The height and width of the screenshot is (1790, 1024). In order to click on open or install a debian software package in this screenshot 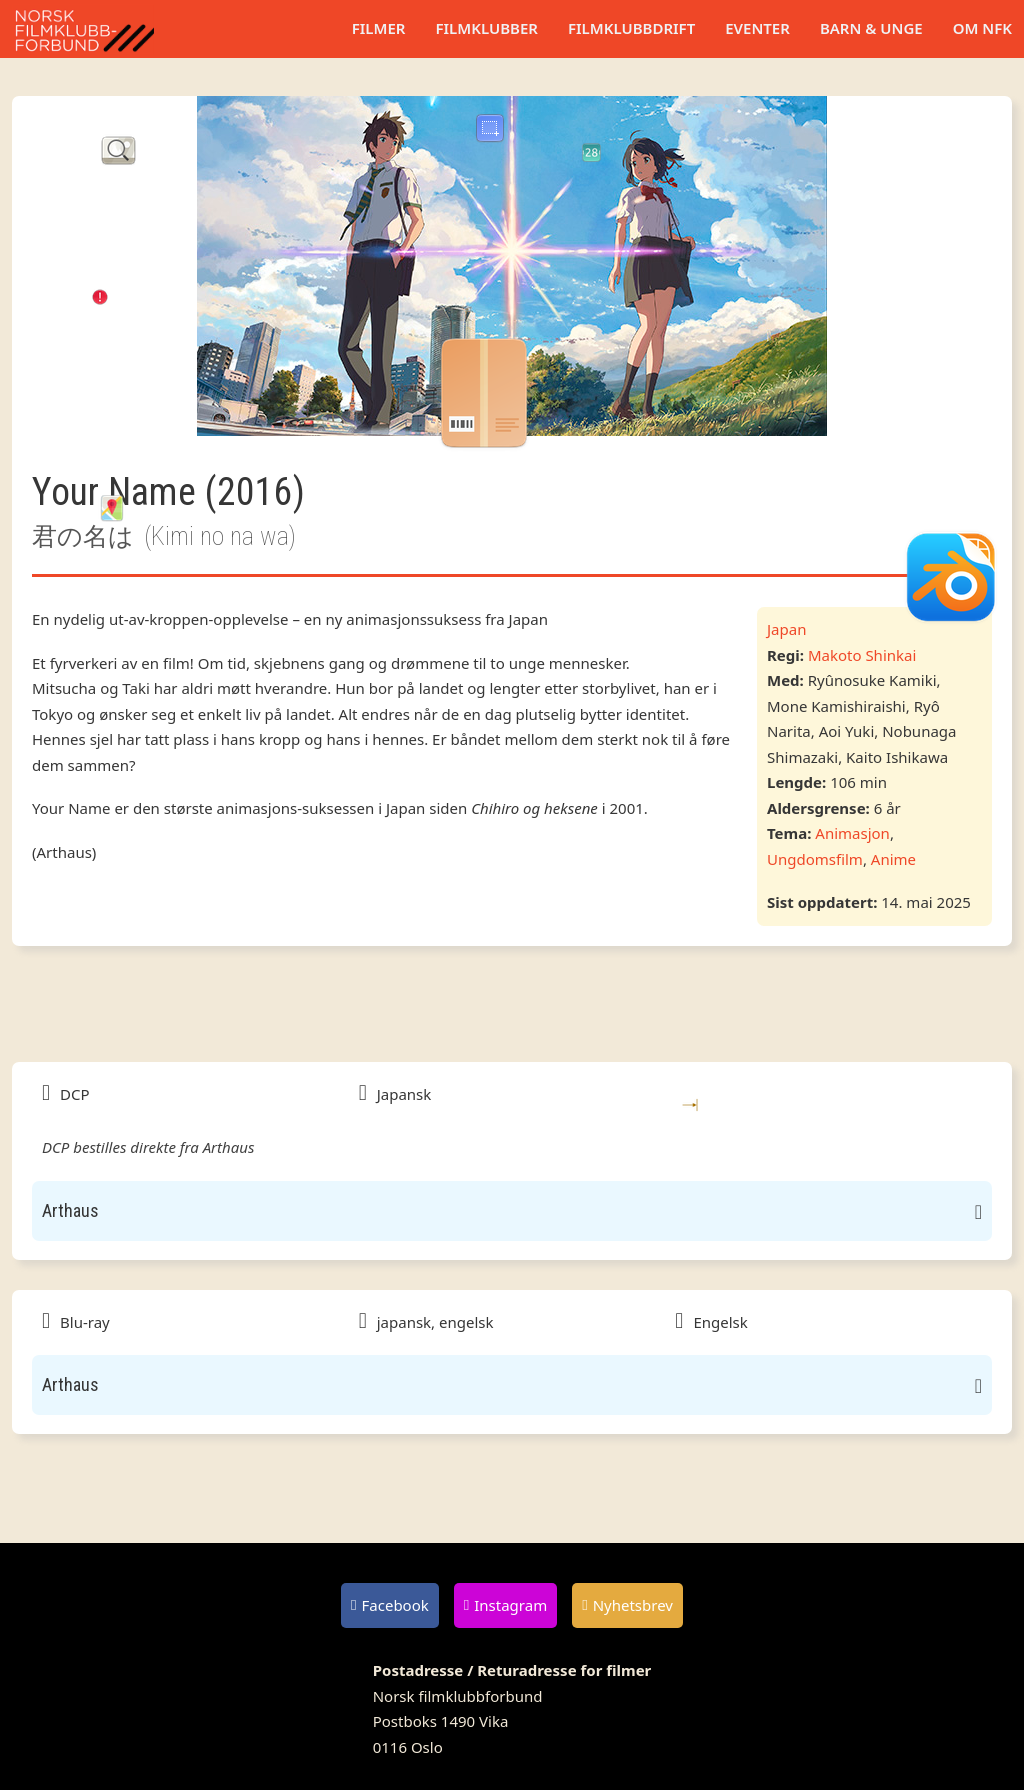, I will do `click(484, 393)`.